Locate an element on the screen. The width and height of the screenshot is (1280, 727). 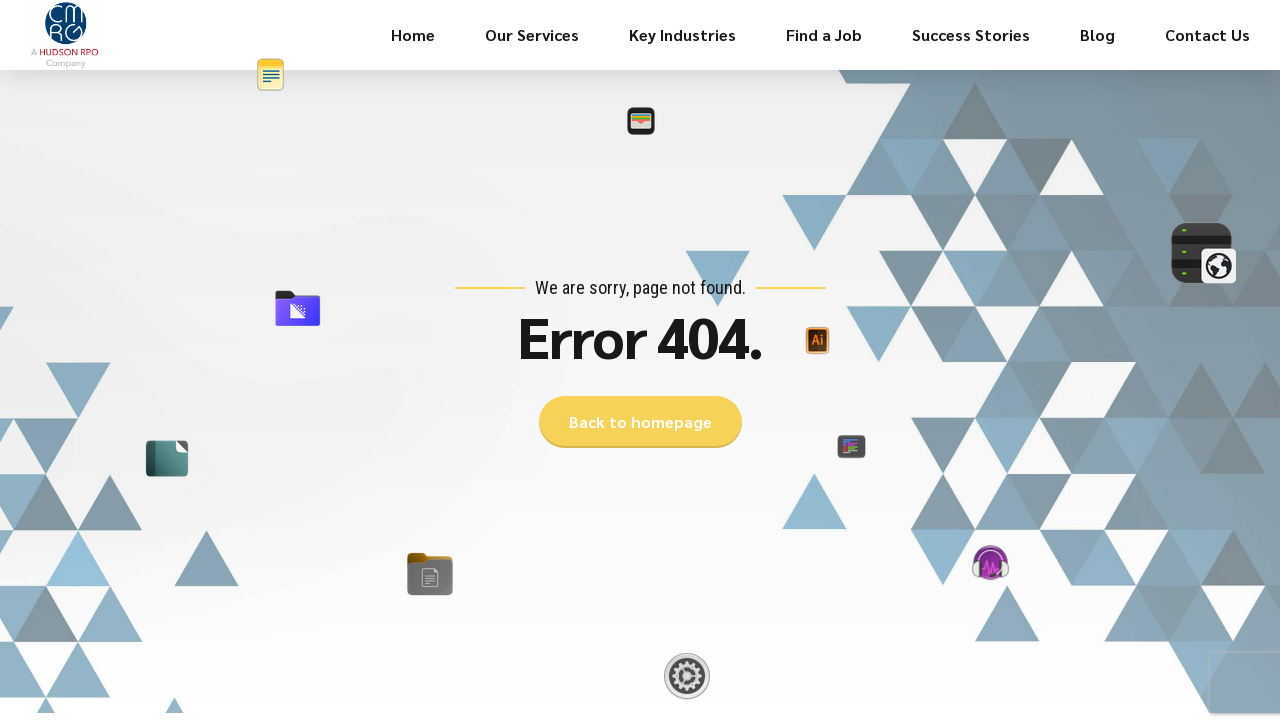
open folder containing Adobe Media Encoder files is located at coordinates (297, 309).